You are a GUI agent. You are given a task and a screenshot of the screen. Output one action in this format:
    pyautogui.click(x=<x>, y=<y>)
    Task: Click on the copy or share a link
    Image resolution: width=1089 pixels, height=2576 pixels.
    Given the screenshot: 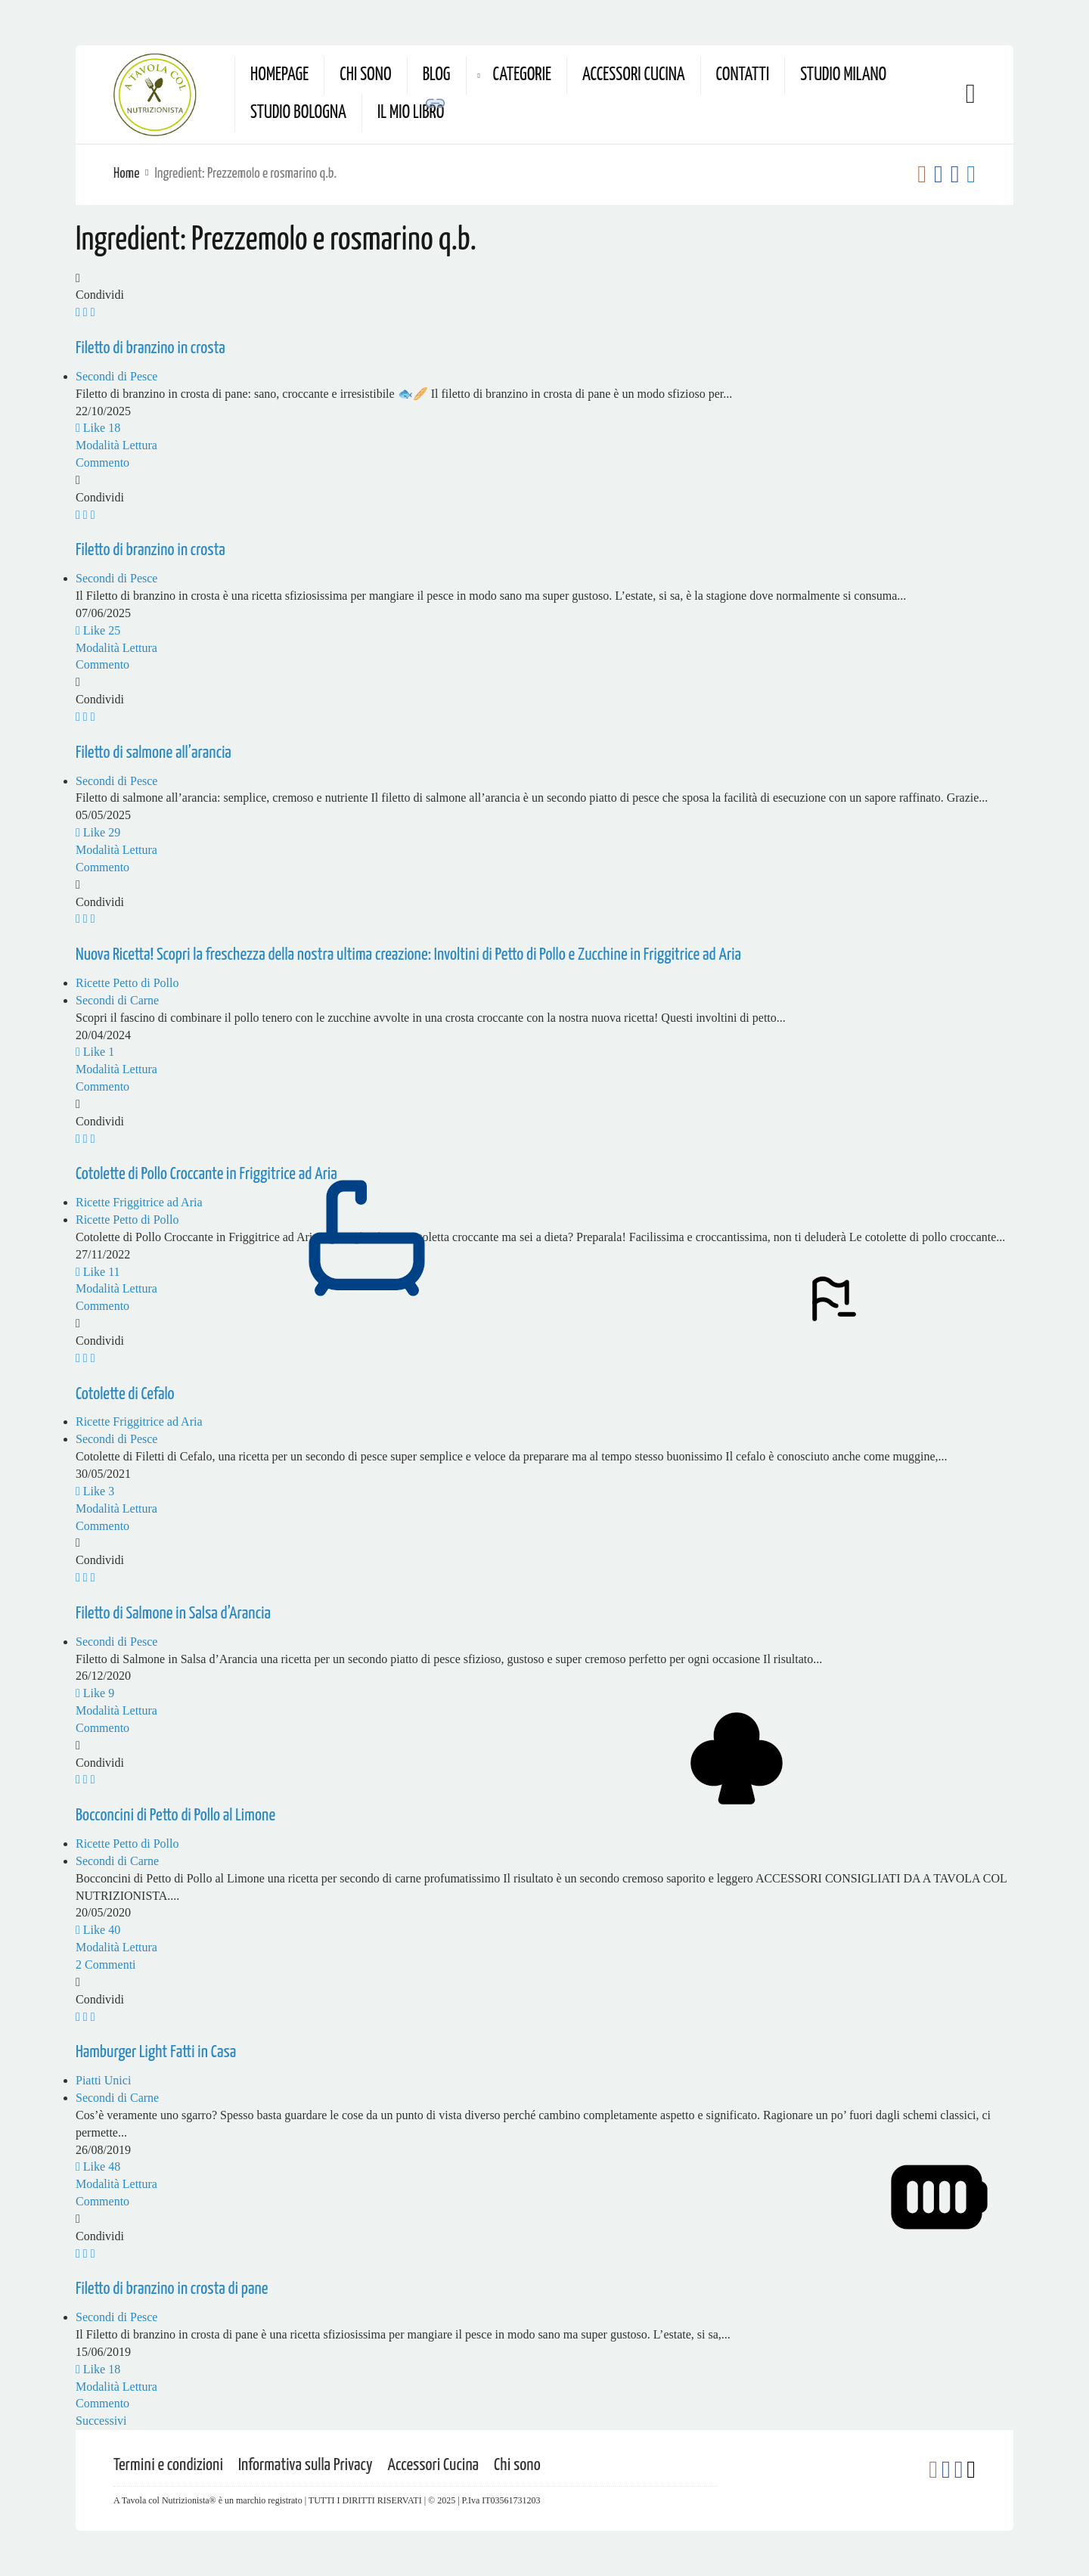 What is the action you would take?
    pyautogui.click(x=435, y=103)
    